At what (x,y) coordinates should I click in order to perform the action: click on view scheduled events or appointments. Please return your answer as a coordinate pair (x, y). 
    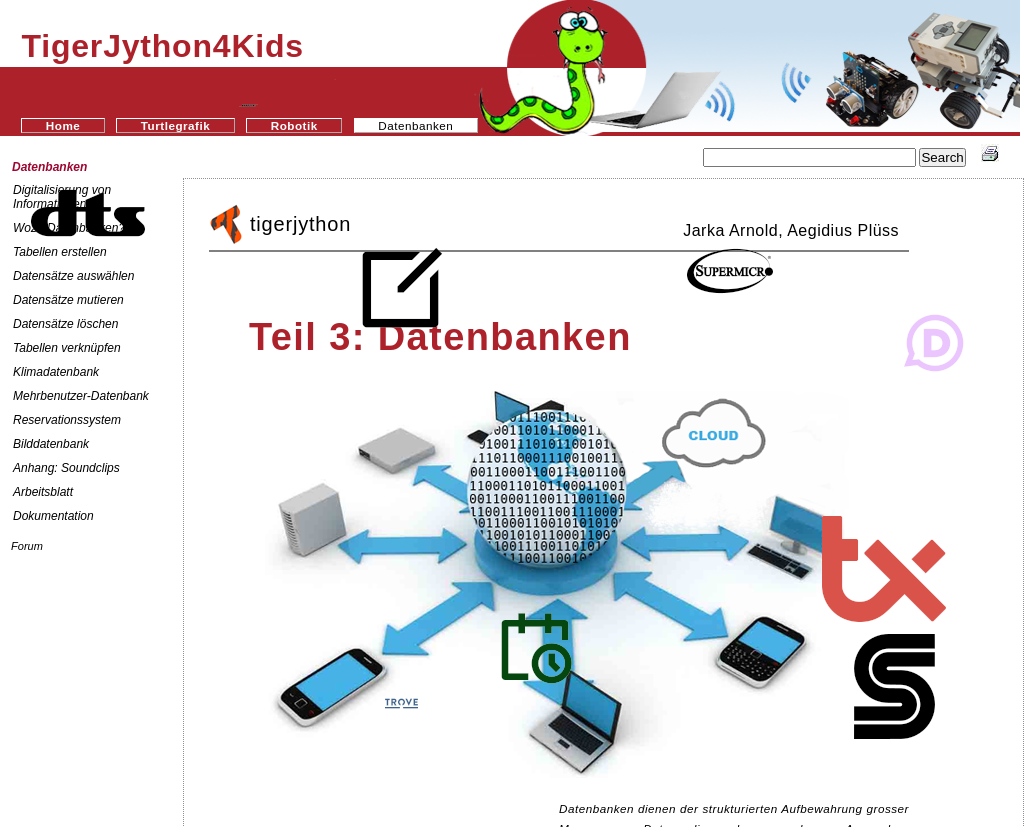
    Looking at the image, I should click on (535, 650).